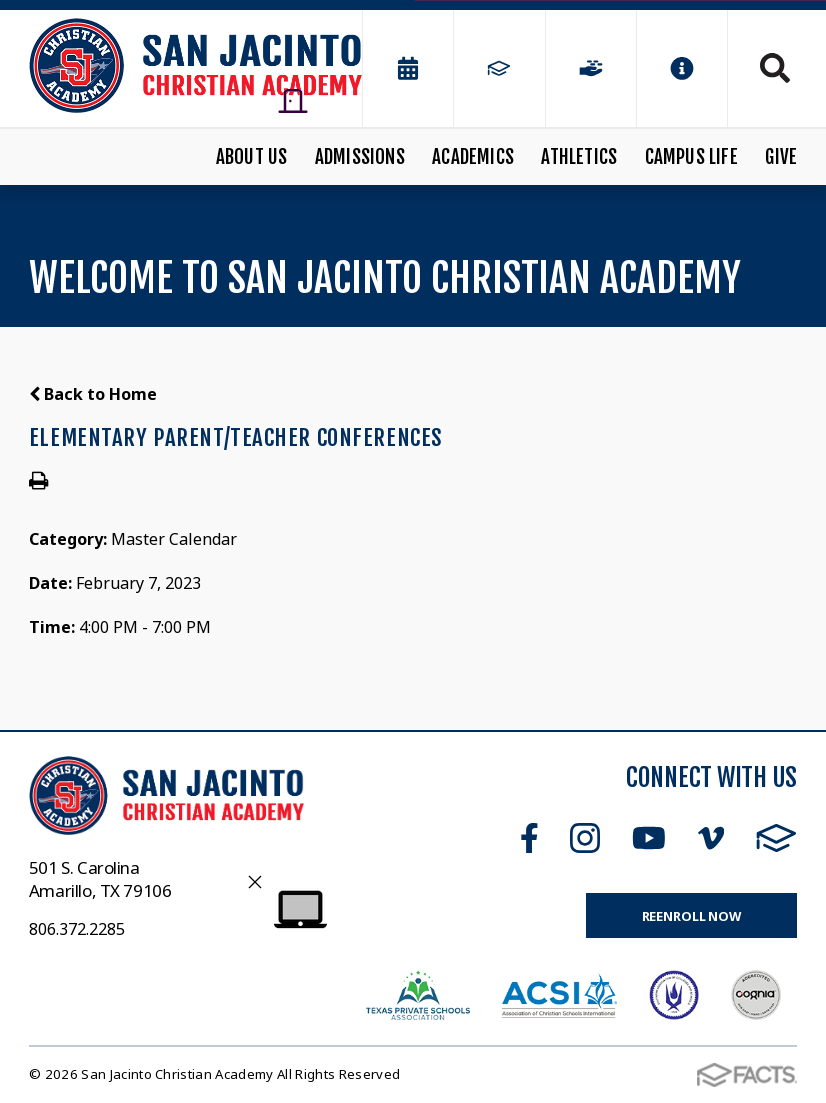 This screenshot has height=1103, width=826. Describe the element at coordinates (293, 101) in the screenshot. I see `log out or exit the application` at that location.